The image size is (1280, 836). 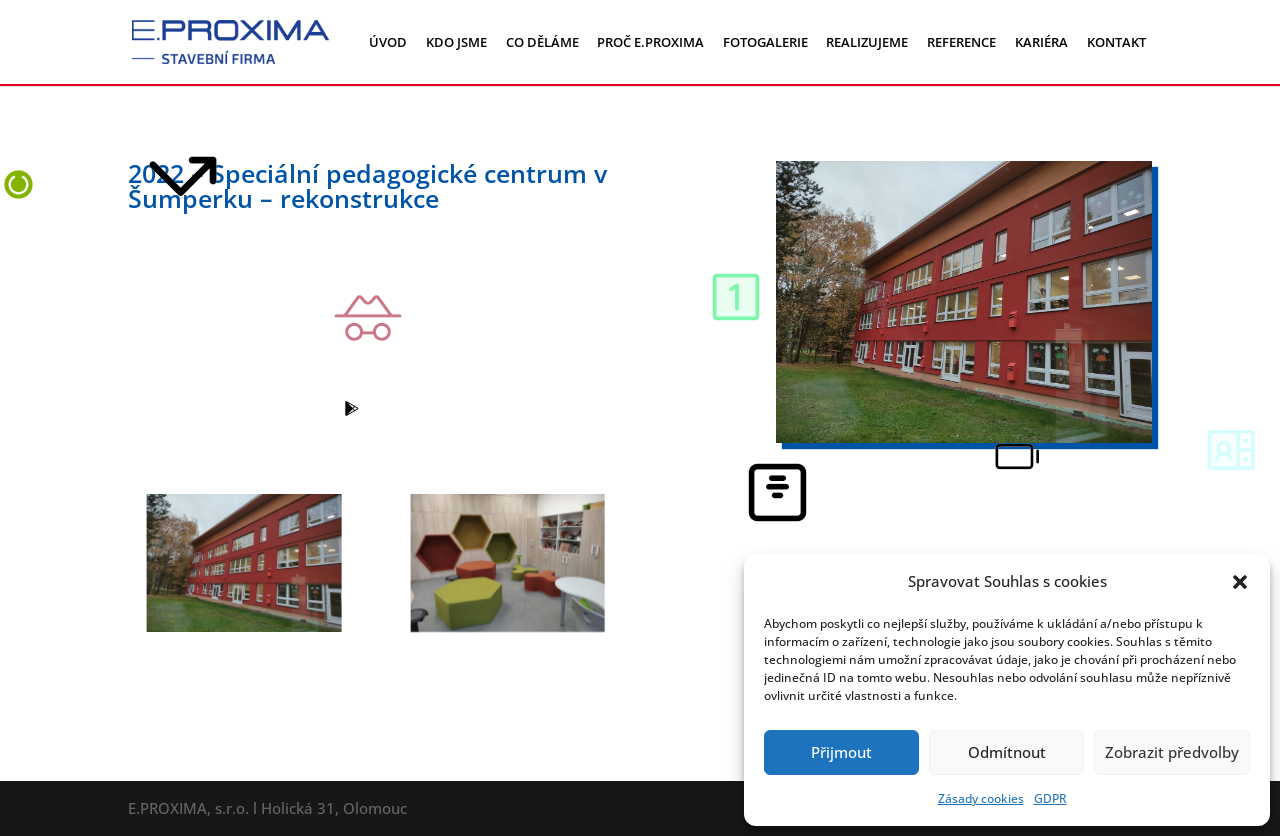 What do you see at coordinates (350, 408) in the screenshot?
I see `open google play store` at bounding box center [350, 408].